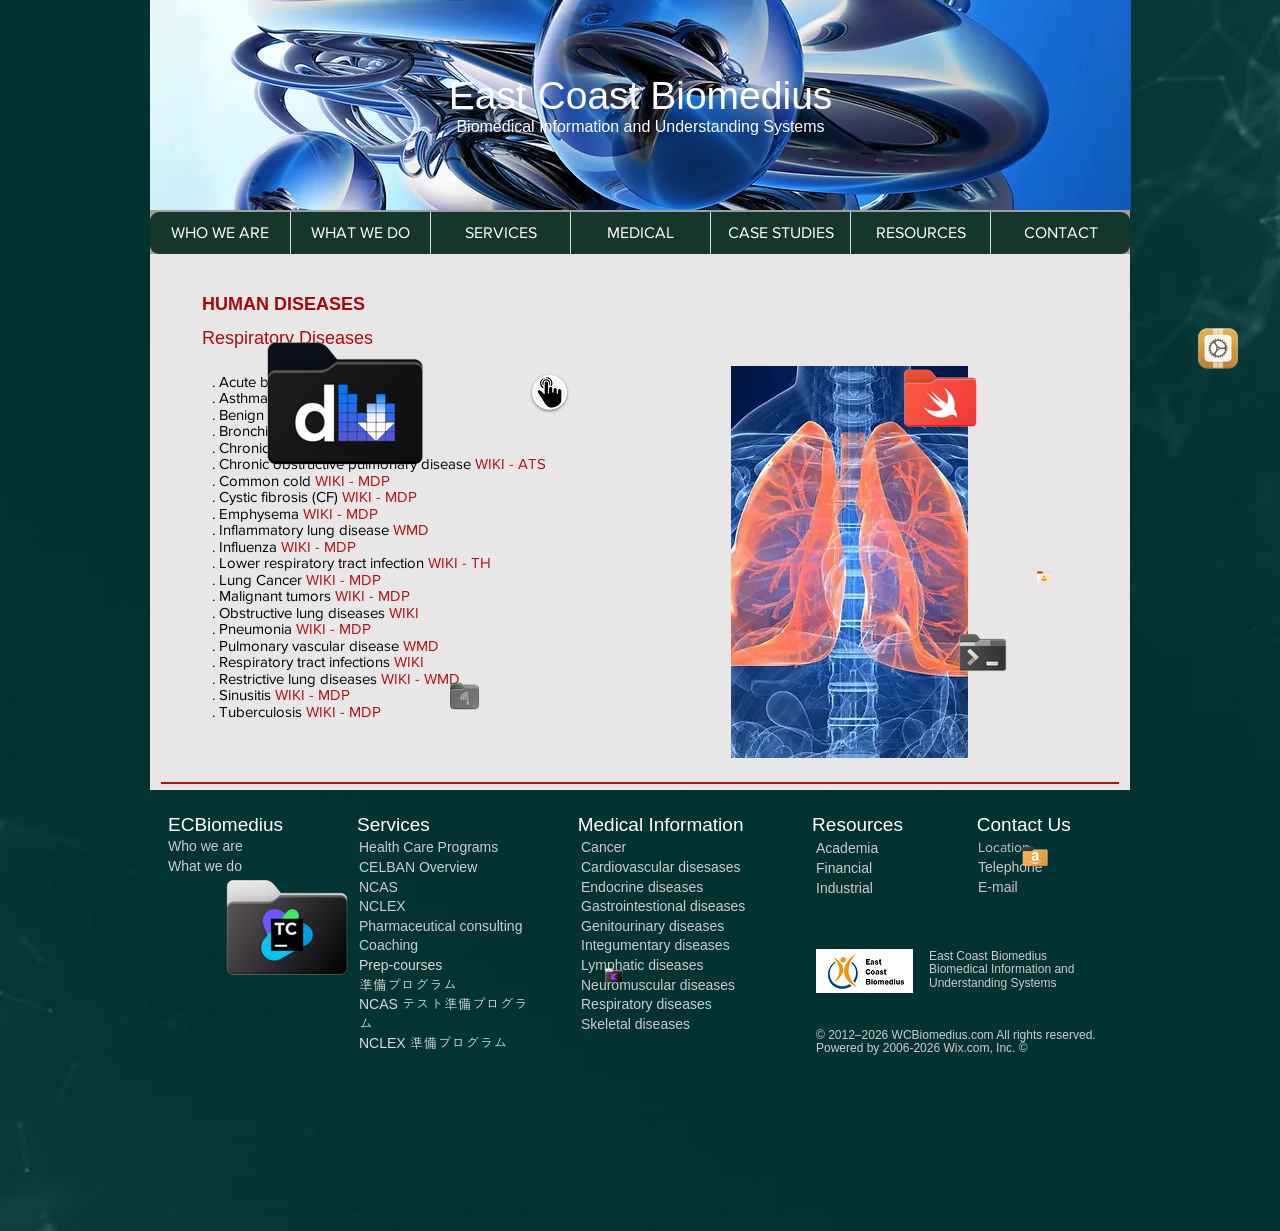 This screenshot has width=1280, height=1231. Describe the element at coordinates (940, 400) in the screenshot. I see `open folder containing swift programming projects` at that location.